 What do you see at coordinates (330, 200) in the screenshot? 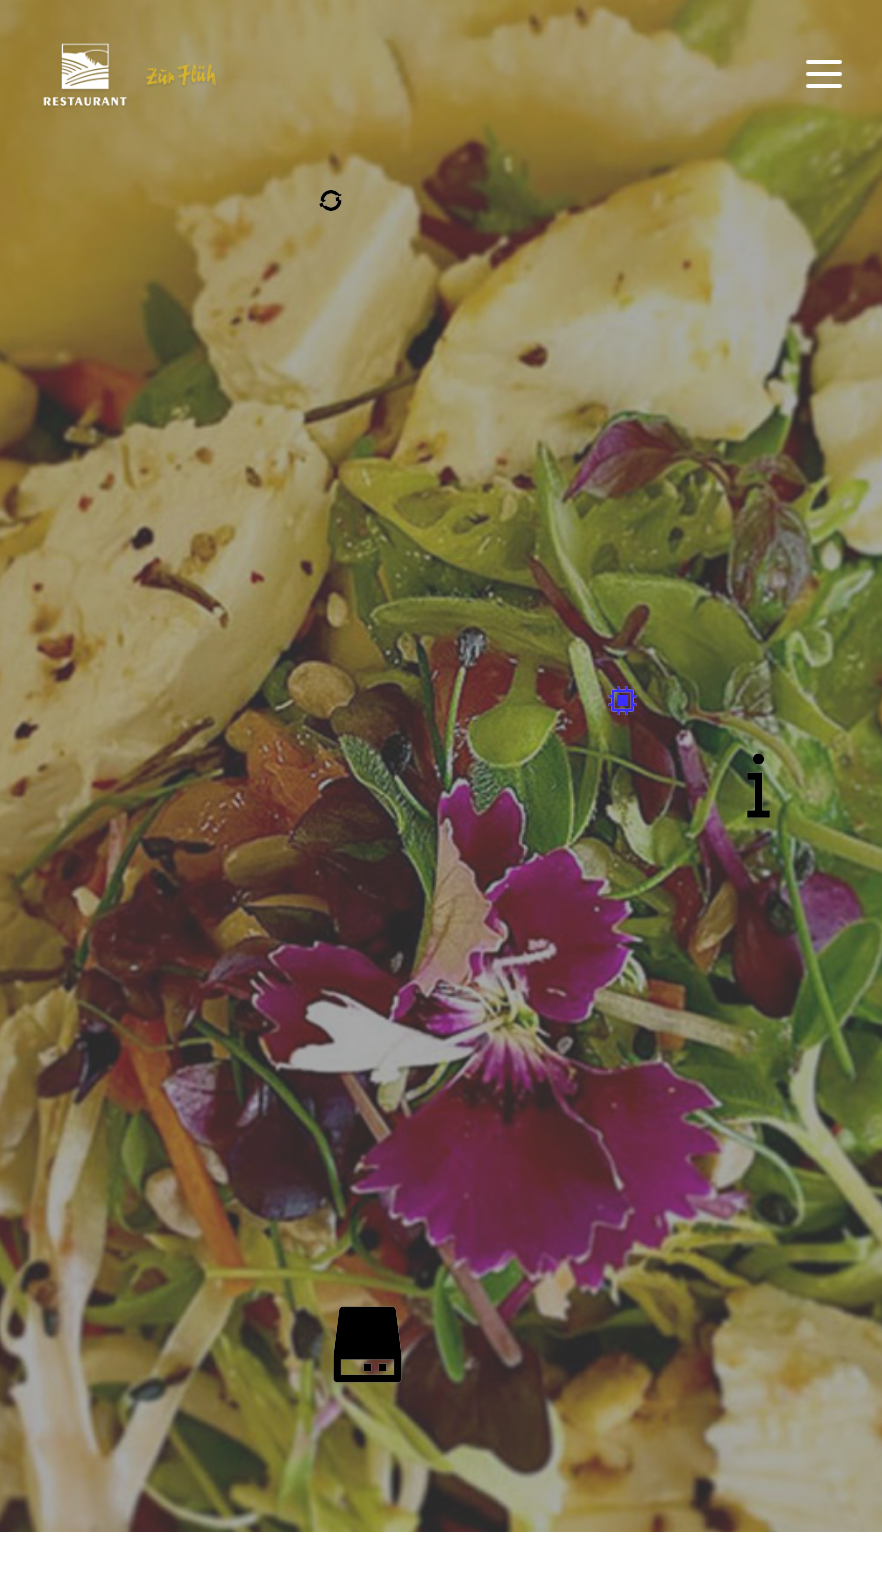
I see `Red Hat OpenShift platform logo` at bounding box center [330, 200].